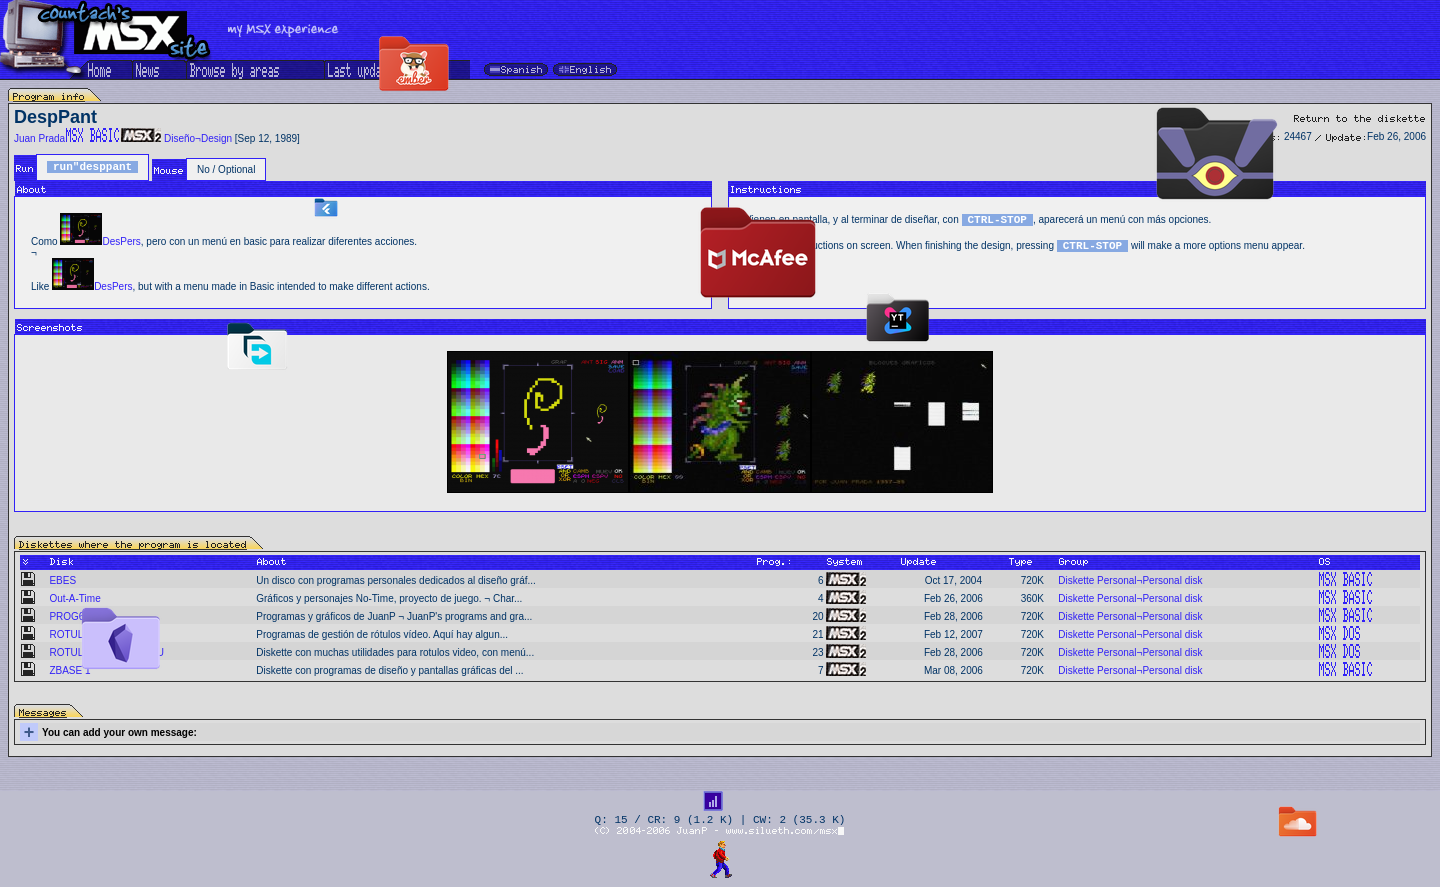  I want to click on open free download manager downloads folder, so click(257, 348).